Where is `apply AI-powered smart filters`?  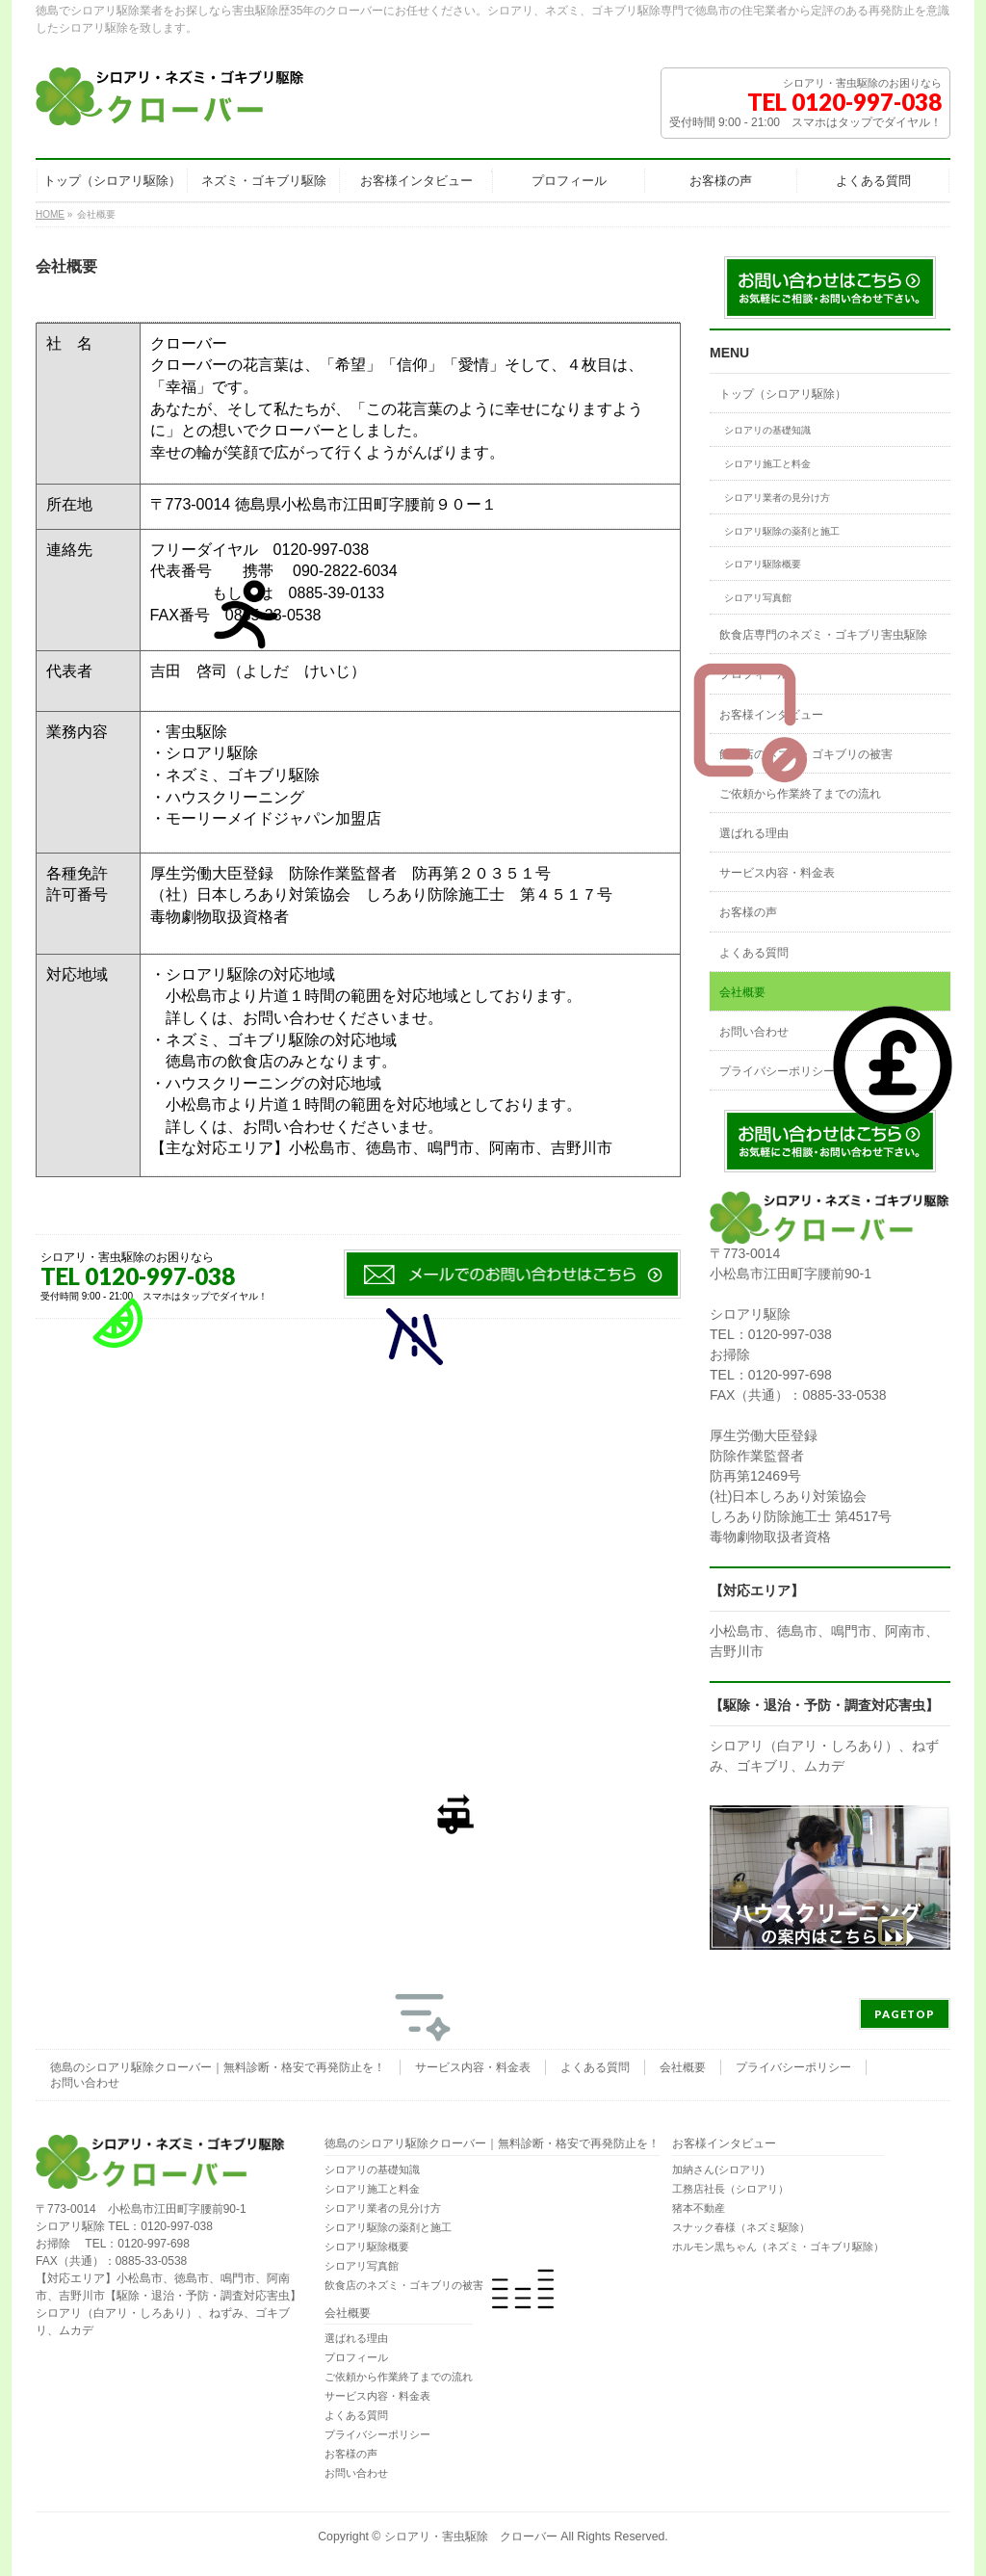
apply AI-powered smart filters is located at coordinates (419, 2012).